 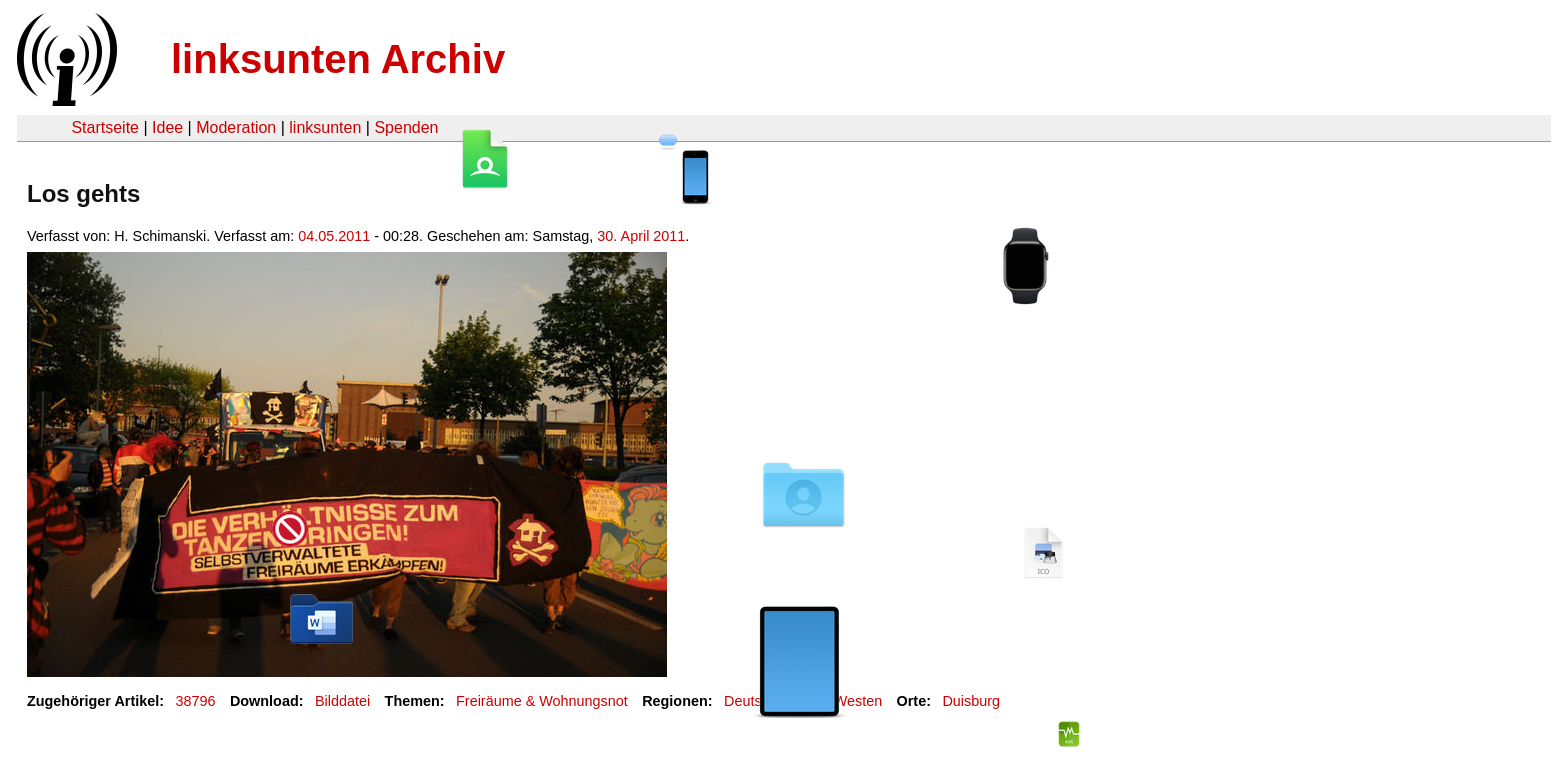 What do you see at coordinates (695, 177) in the screenshot?
I see `iPod Touch device connected to your computer` at bounding box center [695, 177].